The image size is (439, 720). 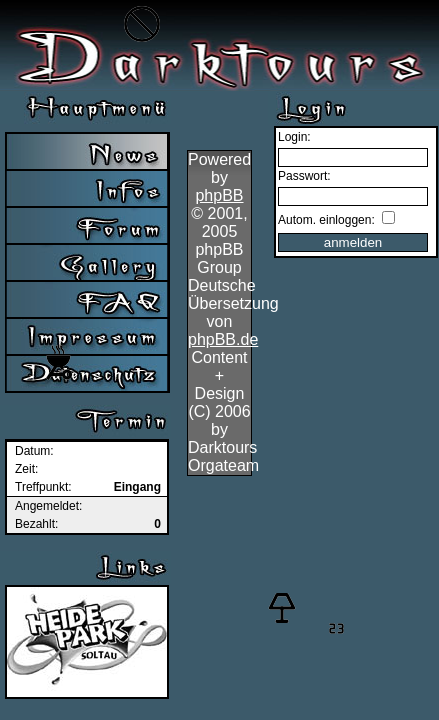 What do you see at coordinates (336, 628) in the screenshot?
I see `displays the number 23 as a badge or label` at bounding box center [336, 628].